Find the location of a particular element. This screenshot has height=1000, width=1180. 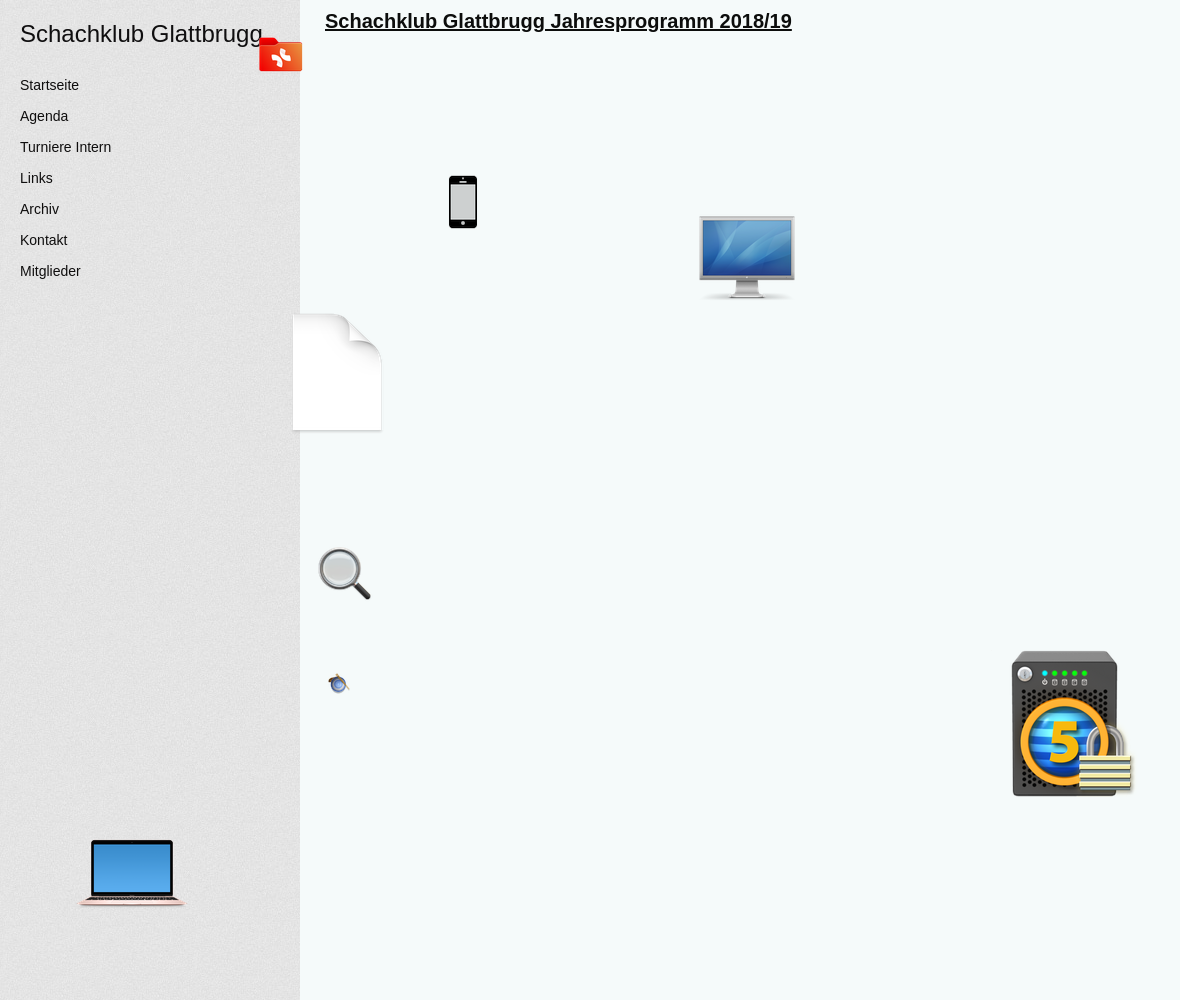

apple cinema display monitor is located at coordinates (747, 254).